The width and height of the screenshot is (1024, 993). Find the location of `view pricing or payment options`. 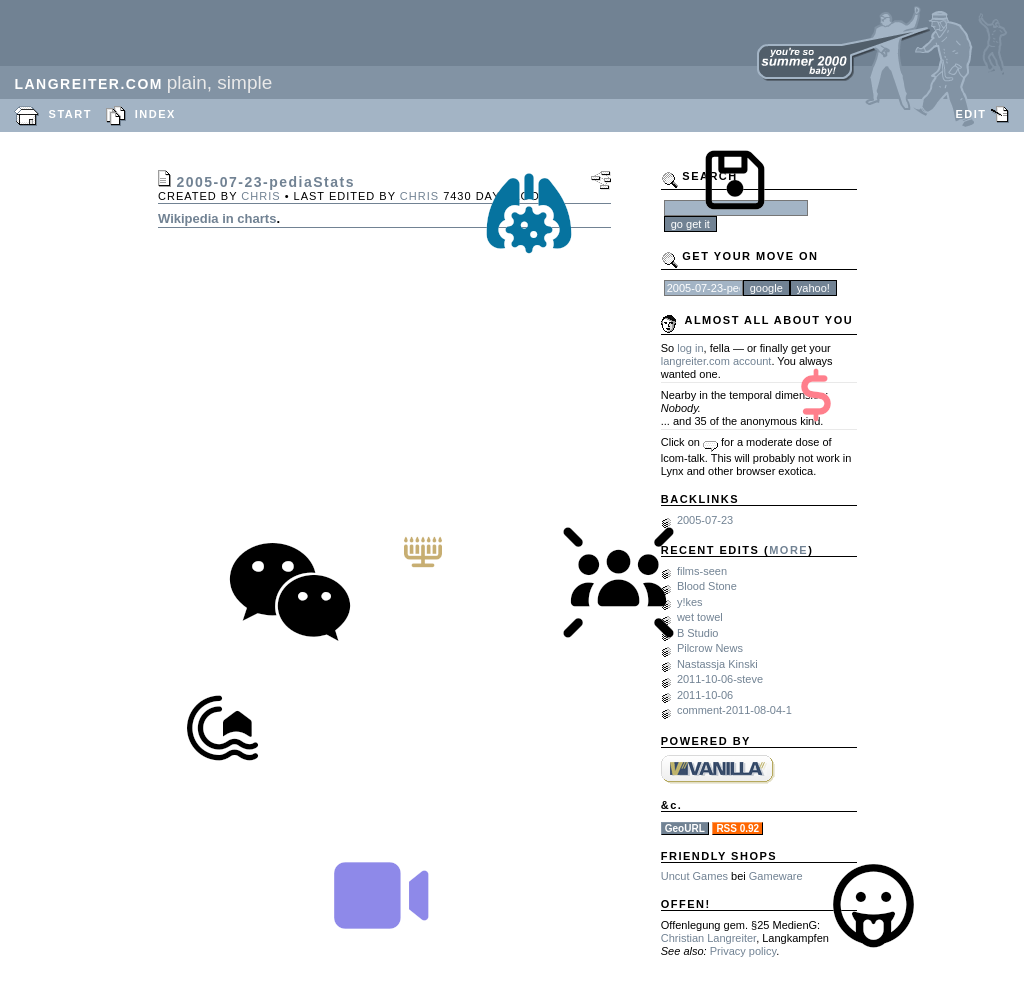

view pricing or payment options is located at coordinates (816, 395).